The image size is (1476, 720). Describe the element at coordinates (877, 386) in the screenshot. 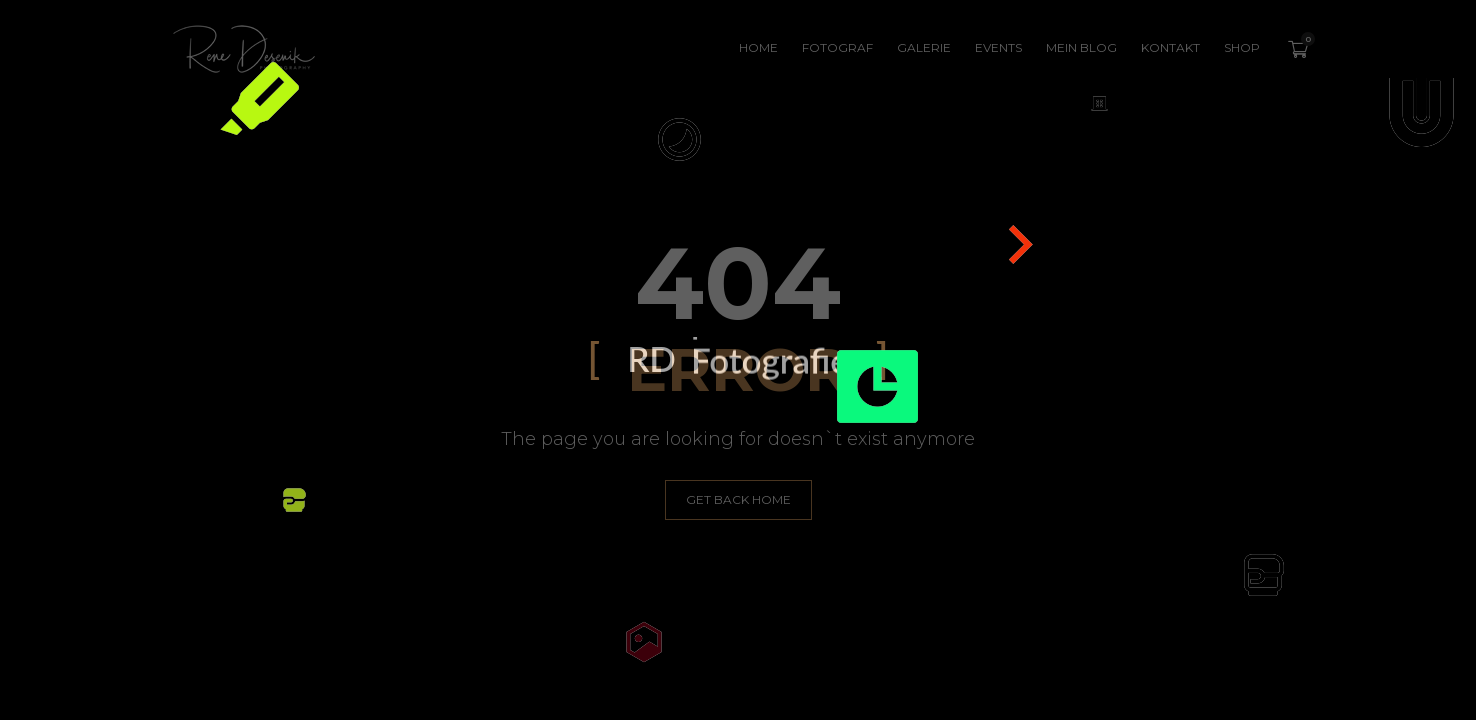

I see `view business analytics dashboard` at that location.